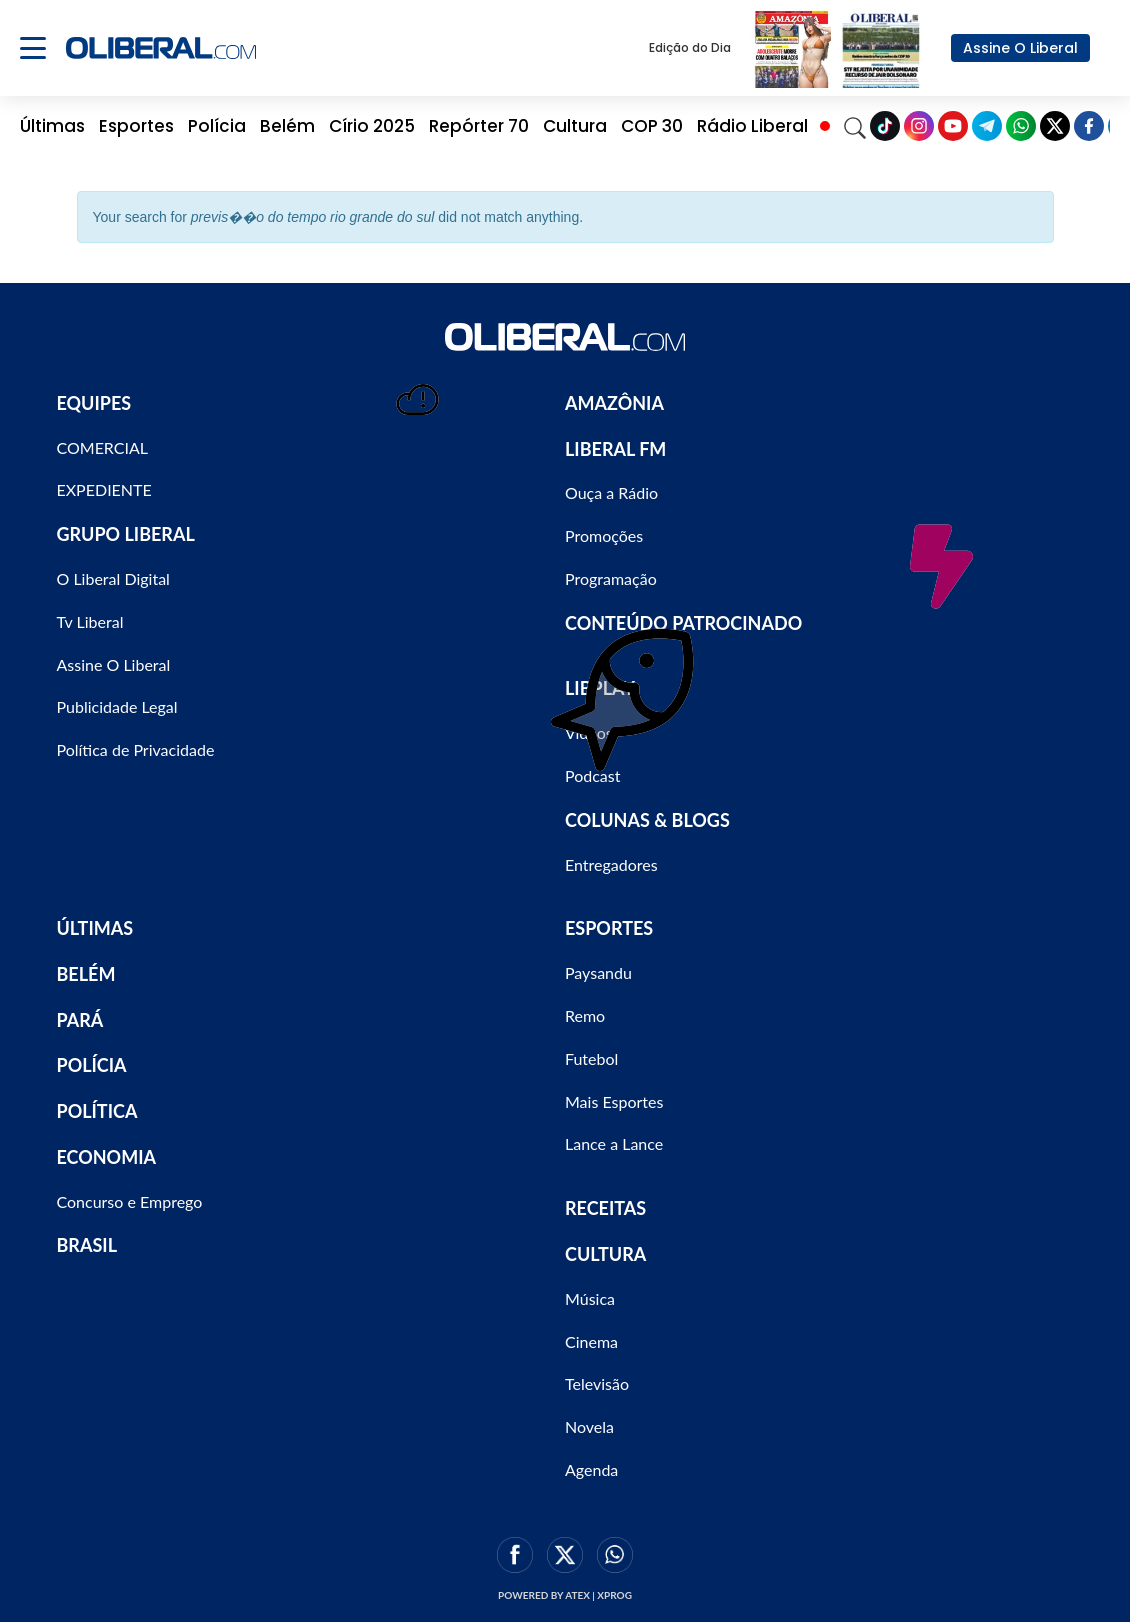 This screenshot has height=1623, width=1130. What do you see at coordinates (941, 566) in the screenshot?
I see `indicates flash or quick action mode` at bounding box center [941, 566].